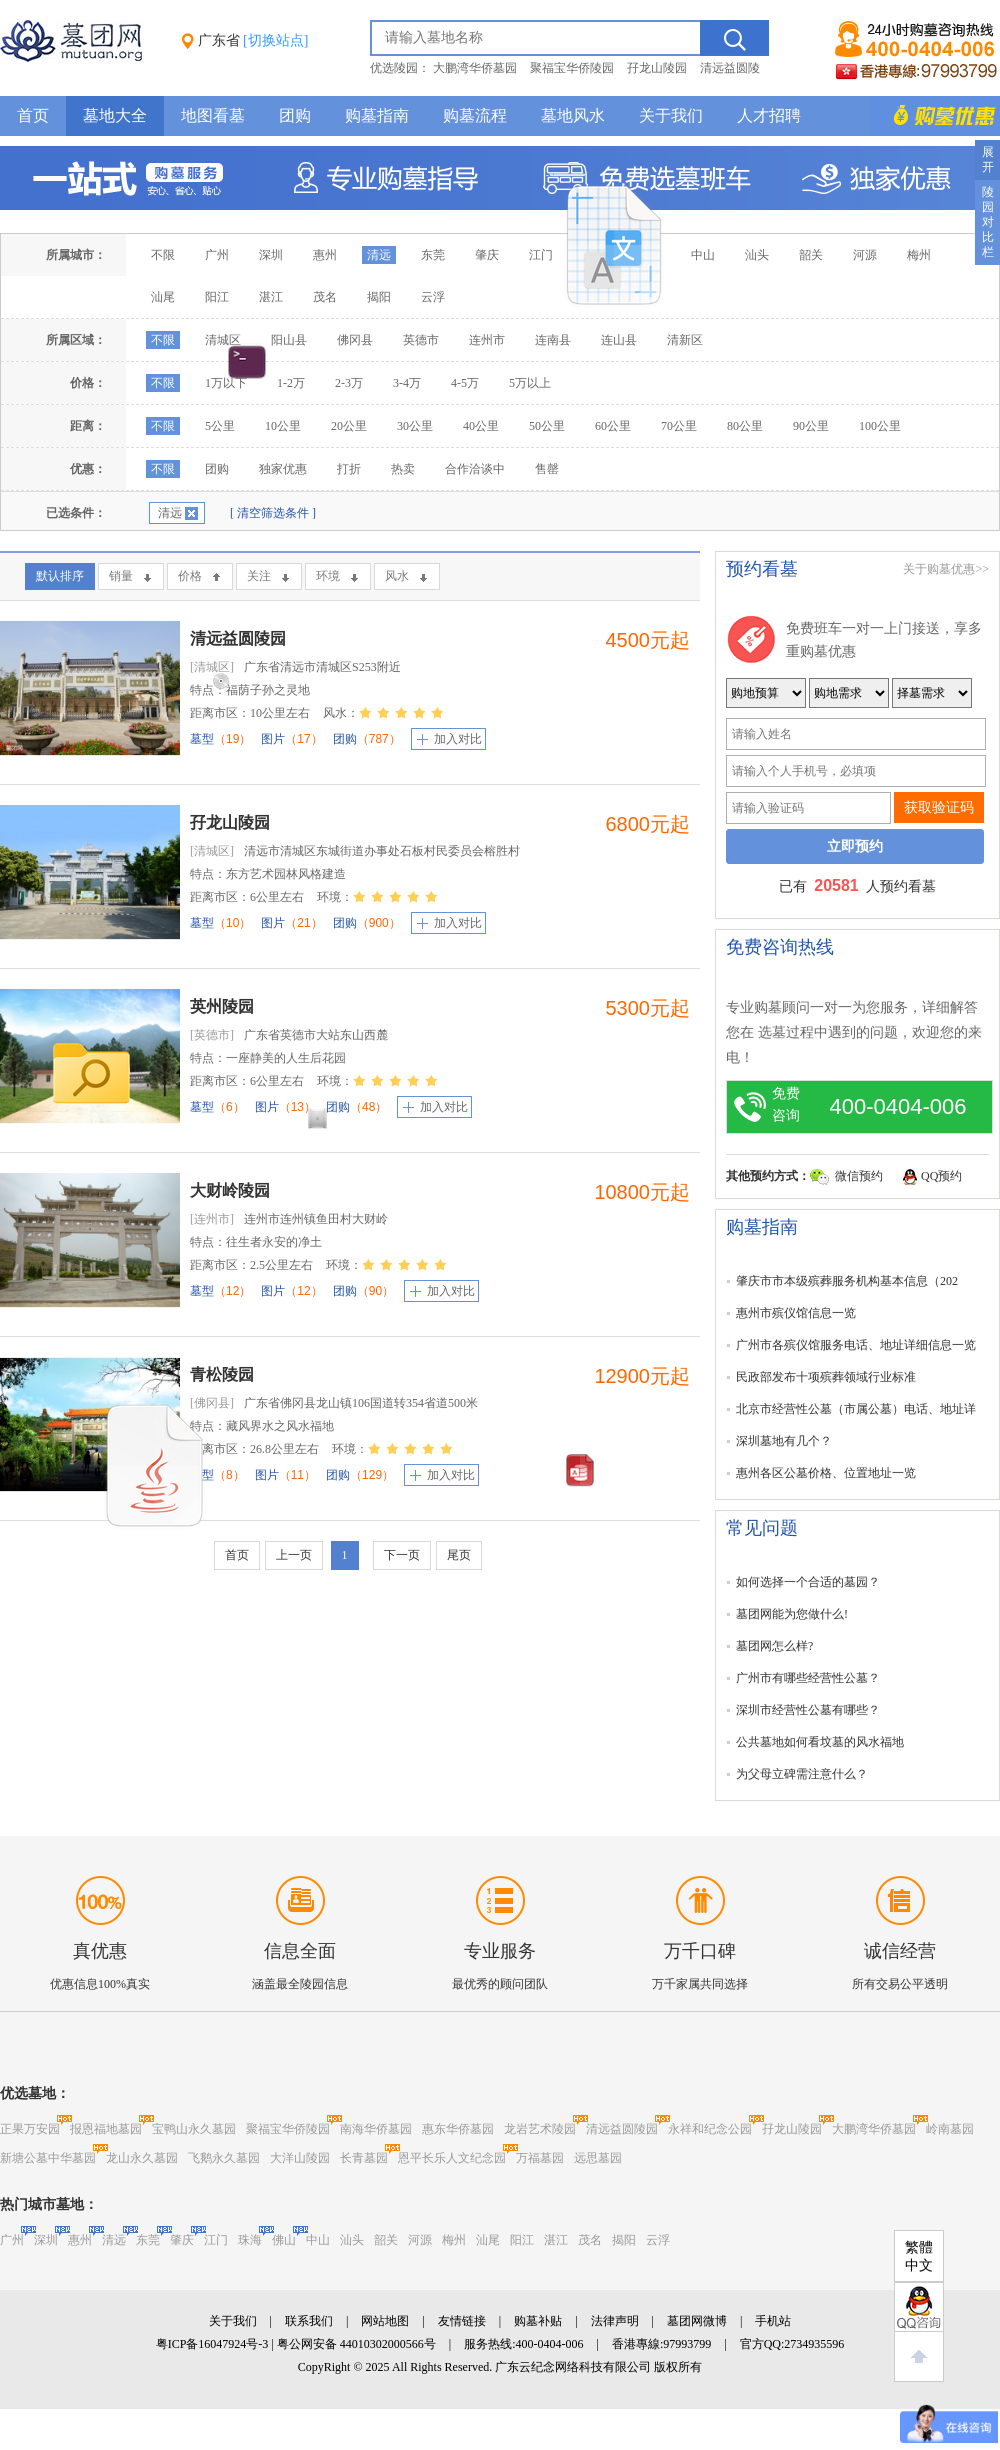 Image resolution: width=1000 pixels, height=2450 pixels. What do you see at coordinates (91, 1075) in the screenshot?
I see `search within folder contents` at bounding box center [91, 1075].